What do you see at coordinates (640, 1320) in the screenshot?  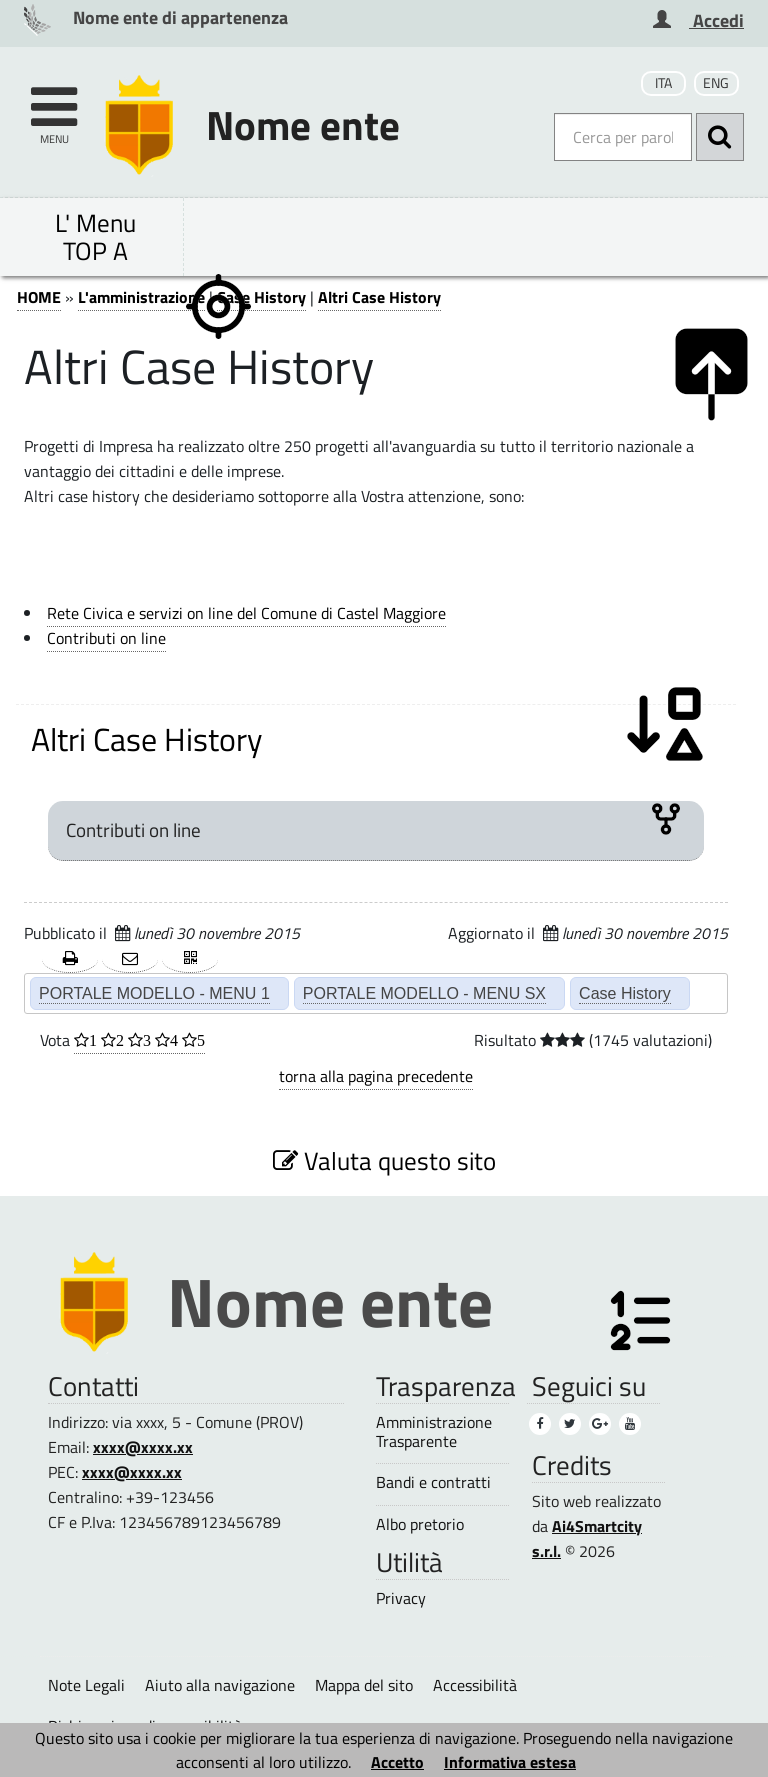 I see `create a numbered list` at bounding box center [640, 1320].